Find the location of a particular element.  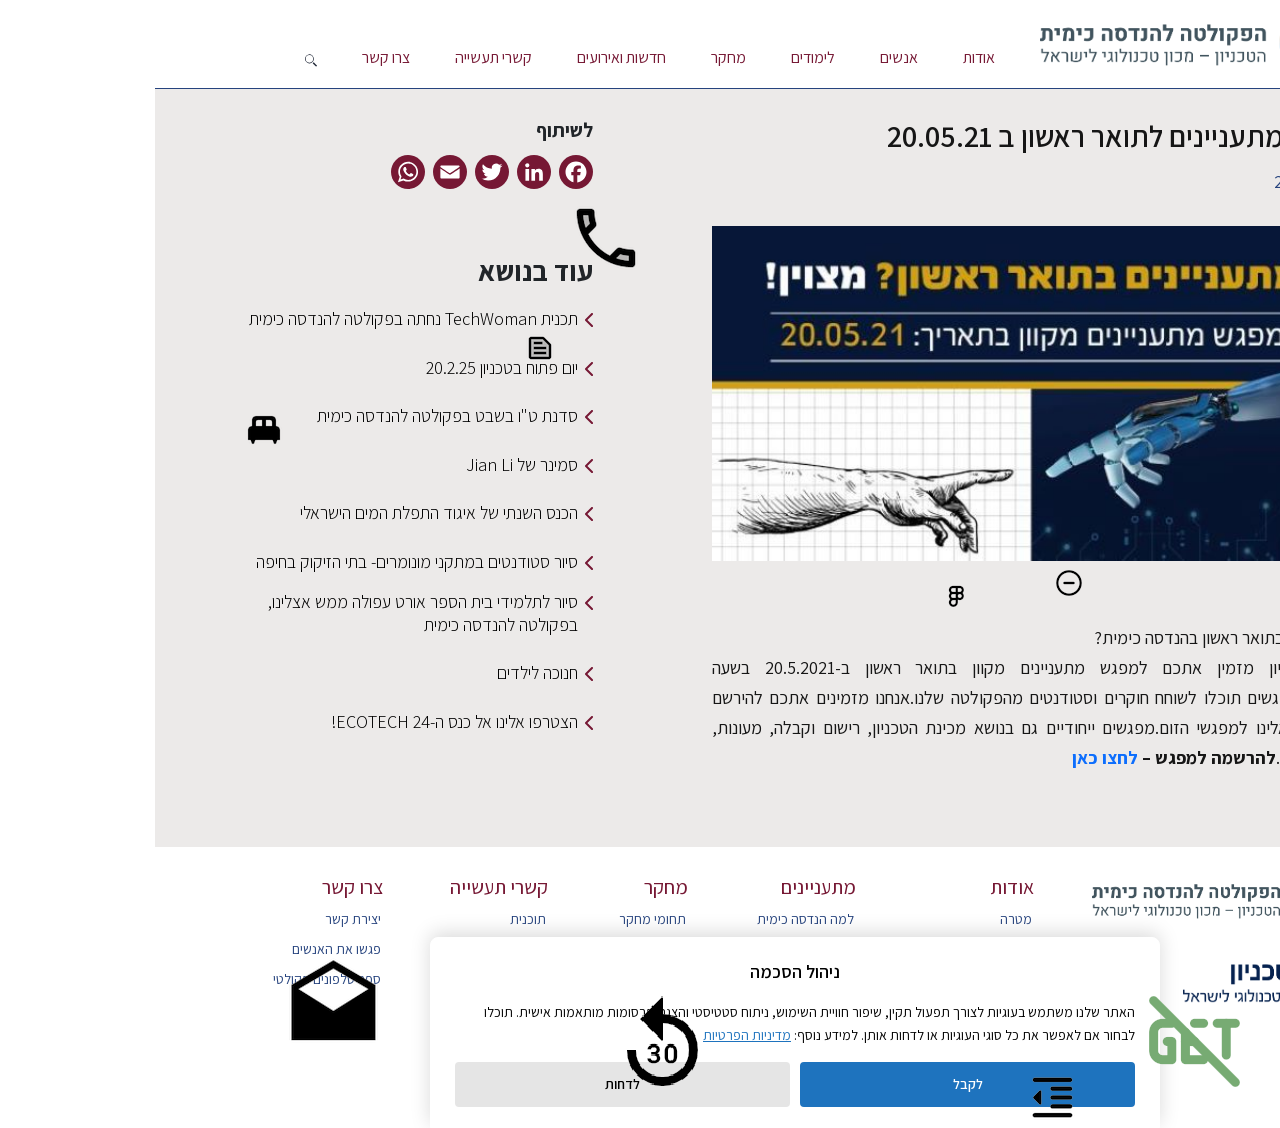

view drafts folder is located at coordinates (333, 1006).